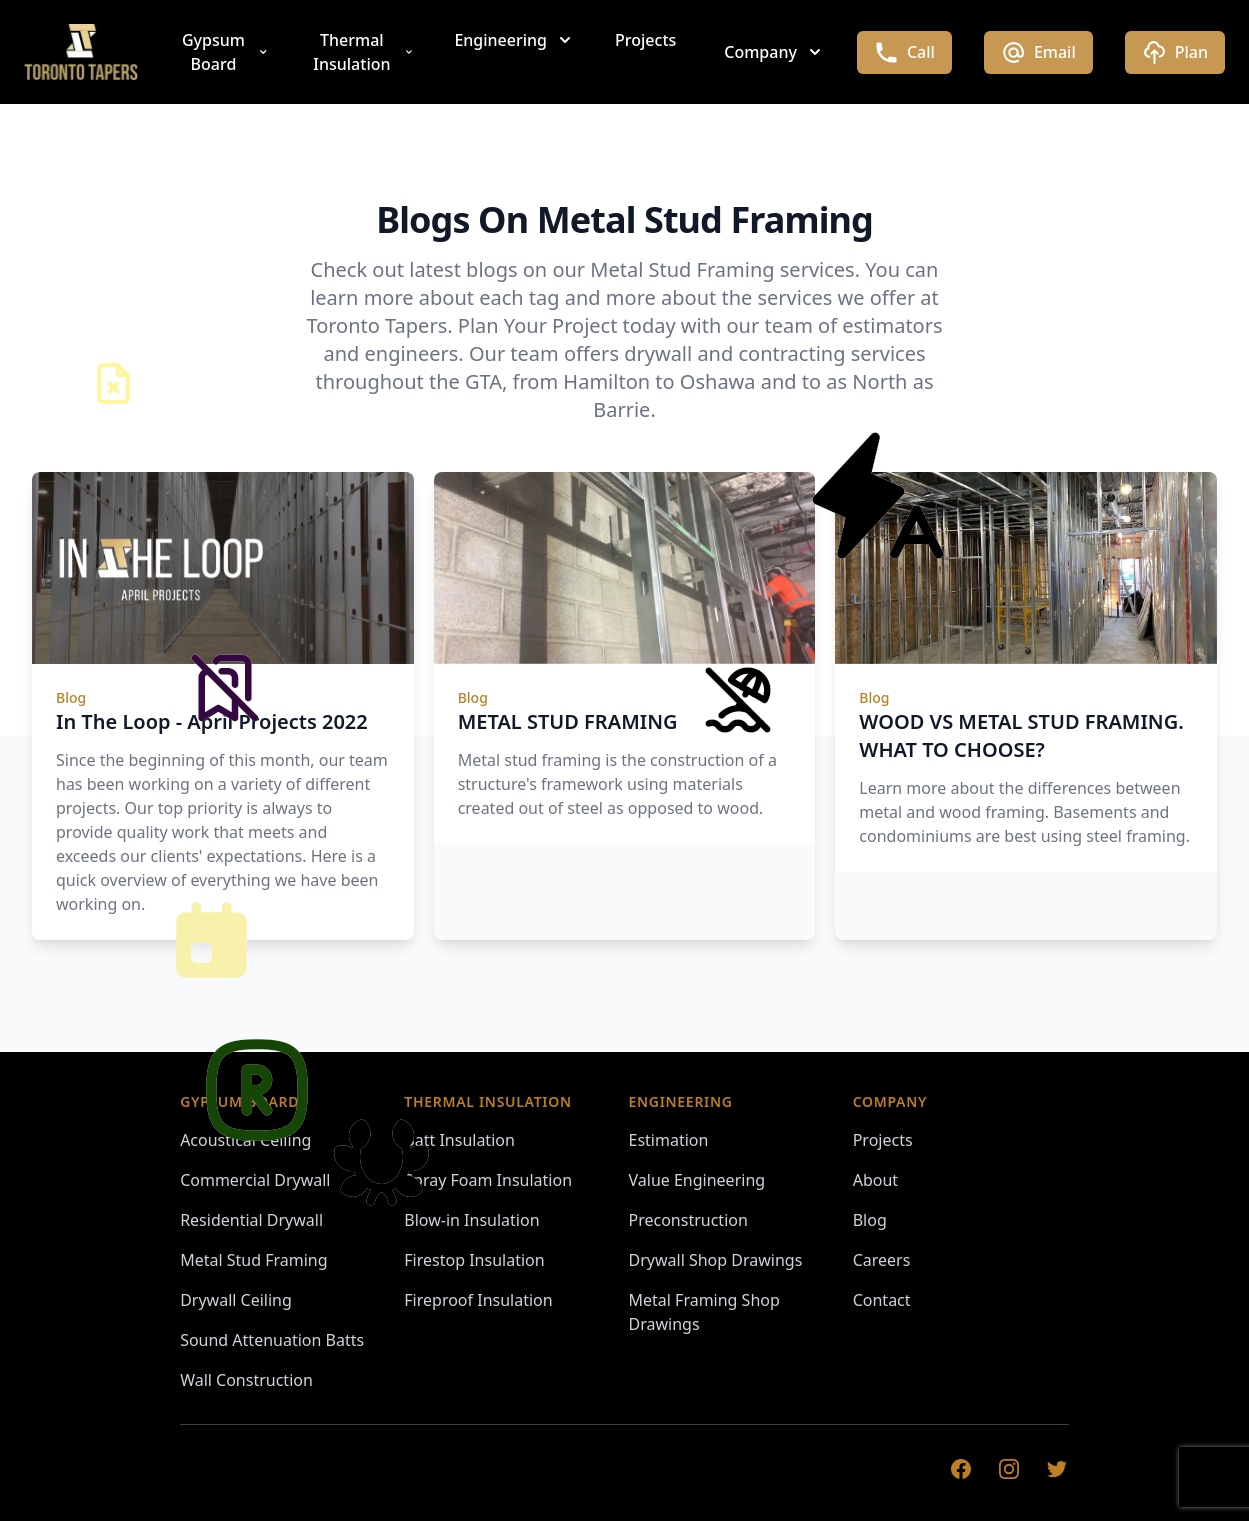 This screenshot has width=1249, height=1521. What do you see at coordinates (381, 1162) in the screenshot?
I see `view achievements or awards` at bounding box center [381, 1162].